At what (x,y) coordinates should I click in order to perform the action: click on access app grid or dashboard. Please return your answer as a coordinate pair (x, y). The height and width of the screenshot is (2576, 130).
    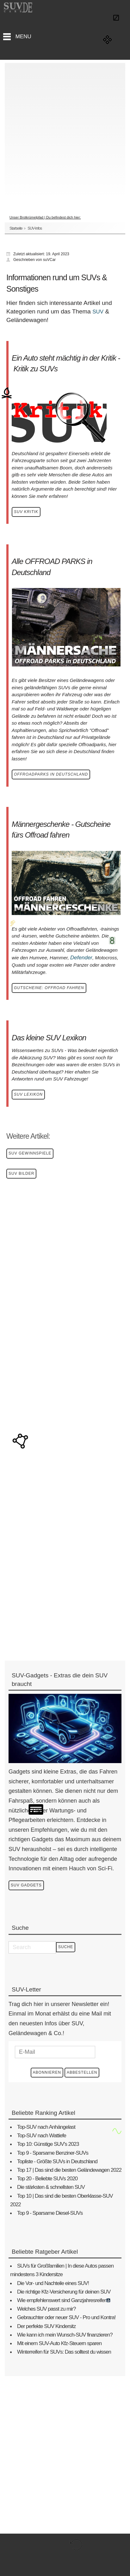
    Looking at the image, I should click on (107, 40).